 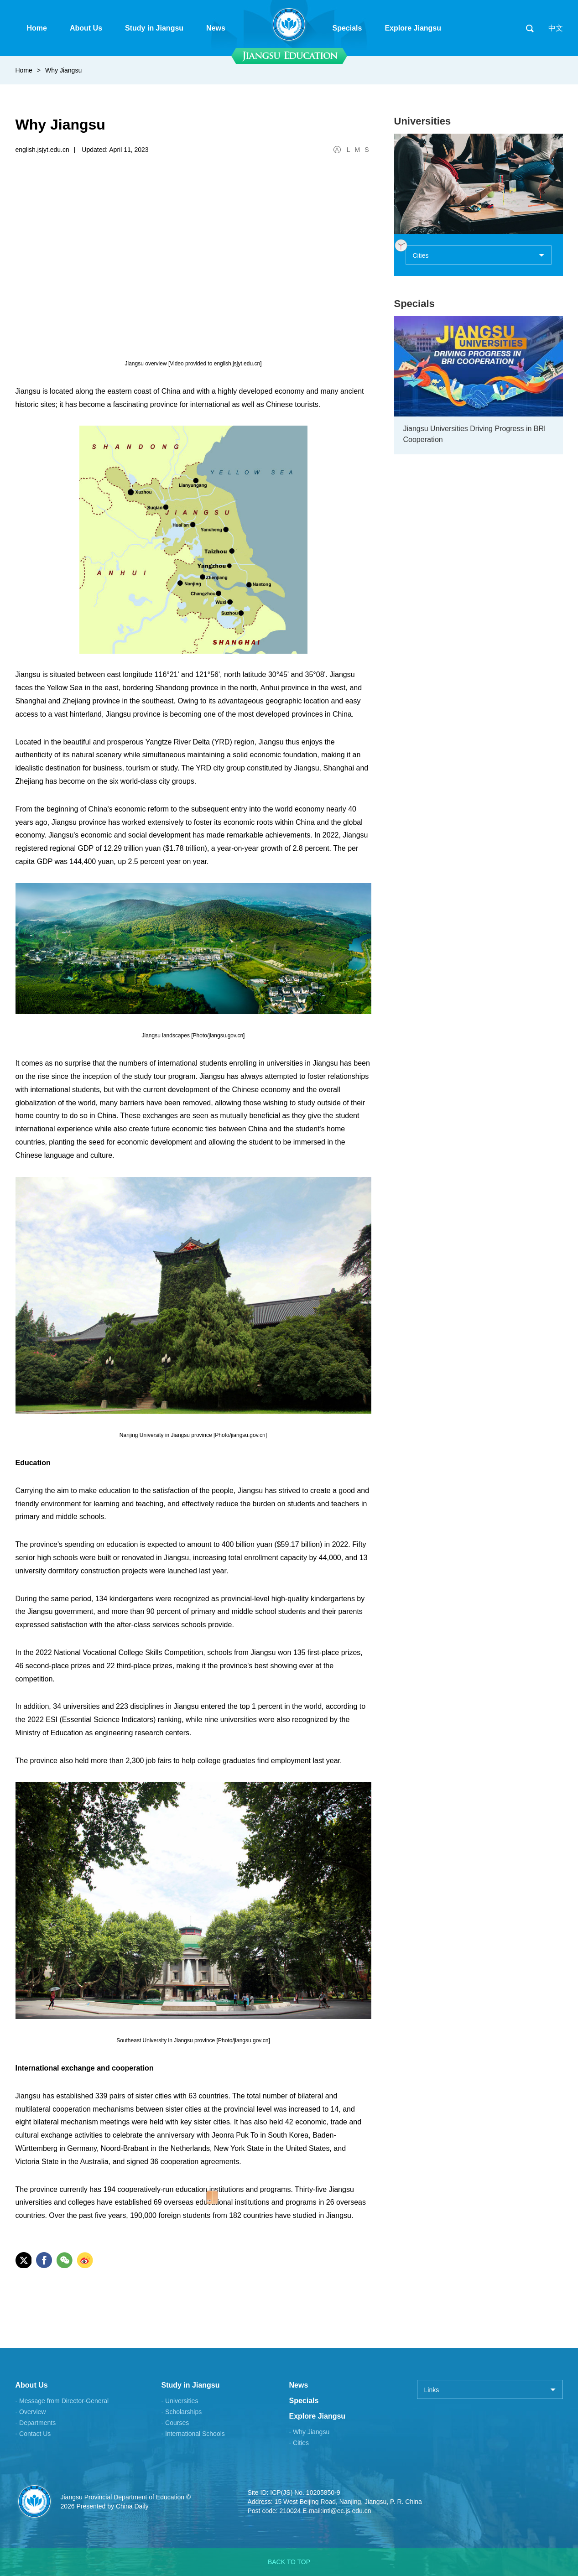 I want to click on access time and date settings, so click(x=401, y=245).